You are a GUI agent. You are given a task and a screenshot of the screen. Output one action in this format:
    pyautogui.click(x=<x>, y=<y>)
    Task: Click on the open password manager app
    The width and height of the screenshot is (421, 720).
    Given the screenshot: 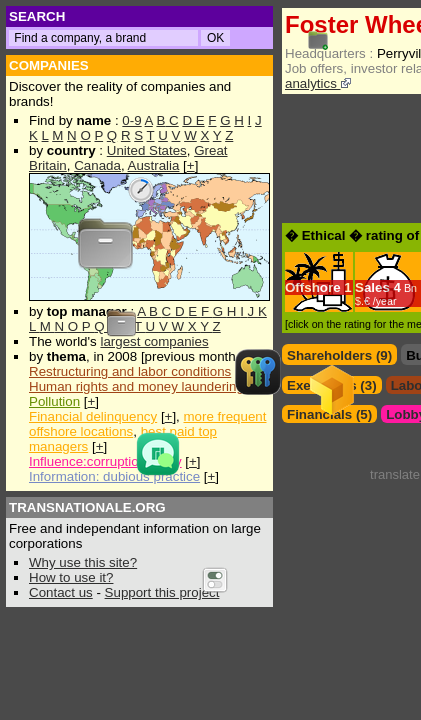 What is the action you would take?
    pyautogui.click(x=258, y=372)
    